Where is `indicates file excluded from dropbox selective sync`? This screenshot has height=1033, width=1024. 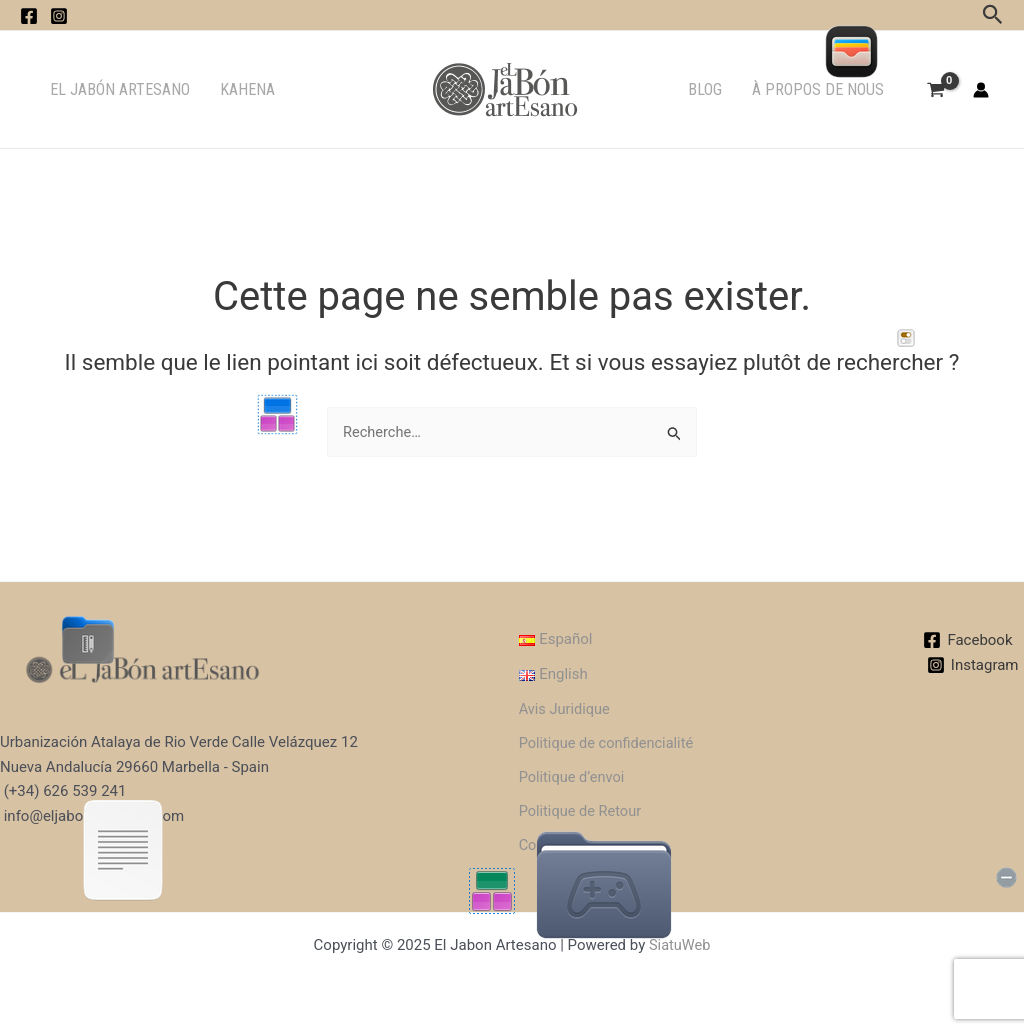 indicates file excluded from dropbox selective sync is located at coordinates (1006, 877).